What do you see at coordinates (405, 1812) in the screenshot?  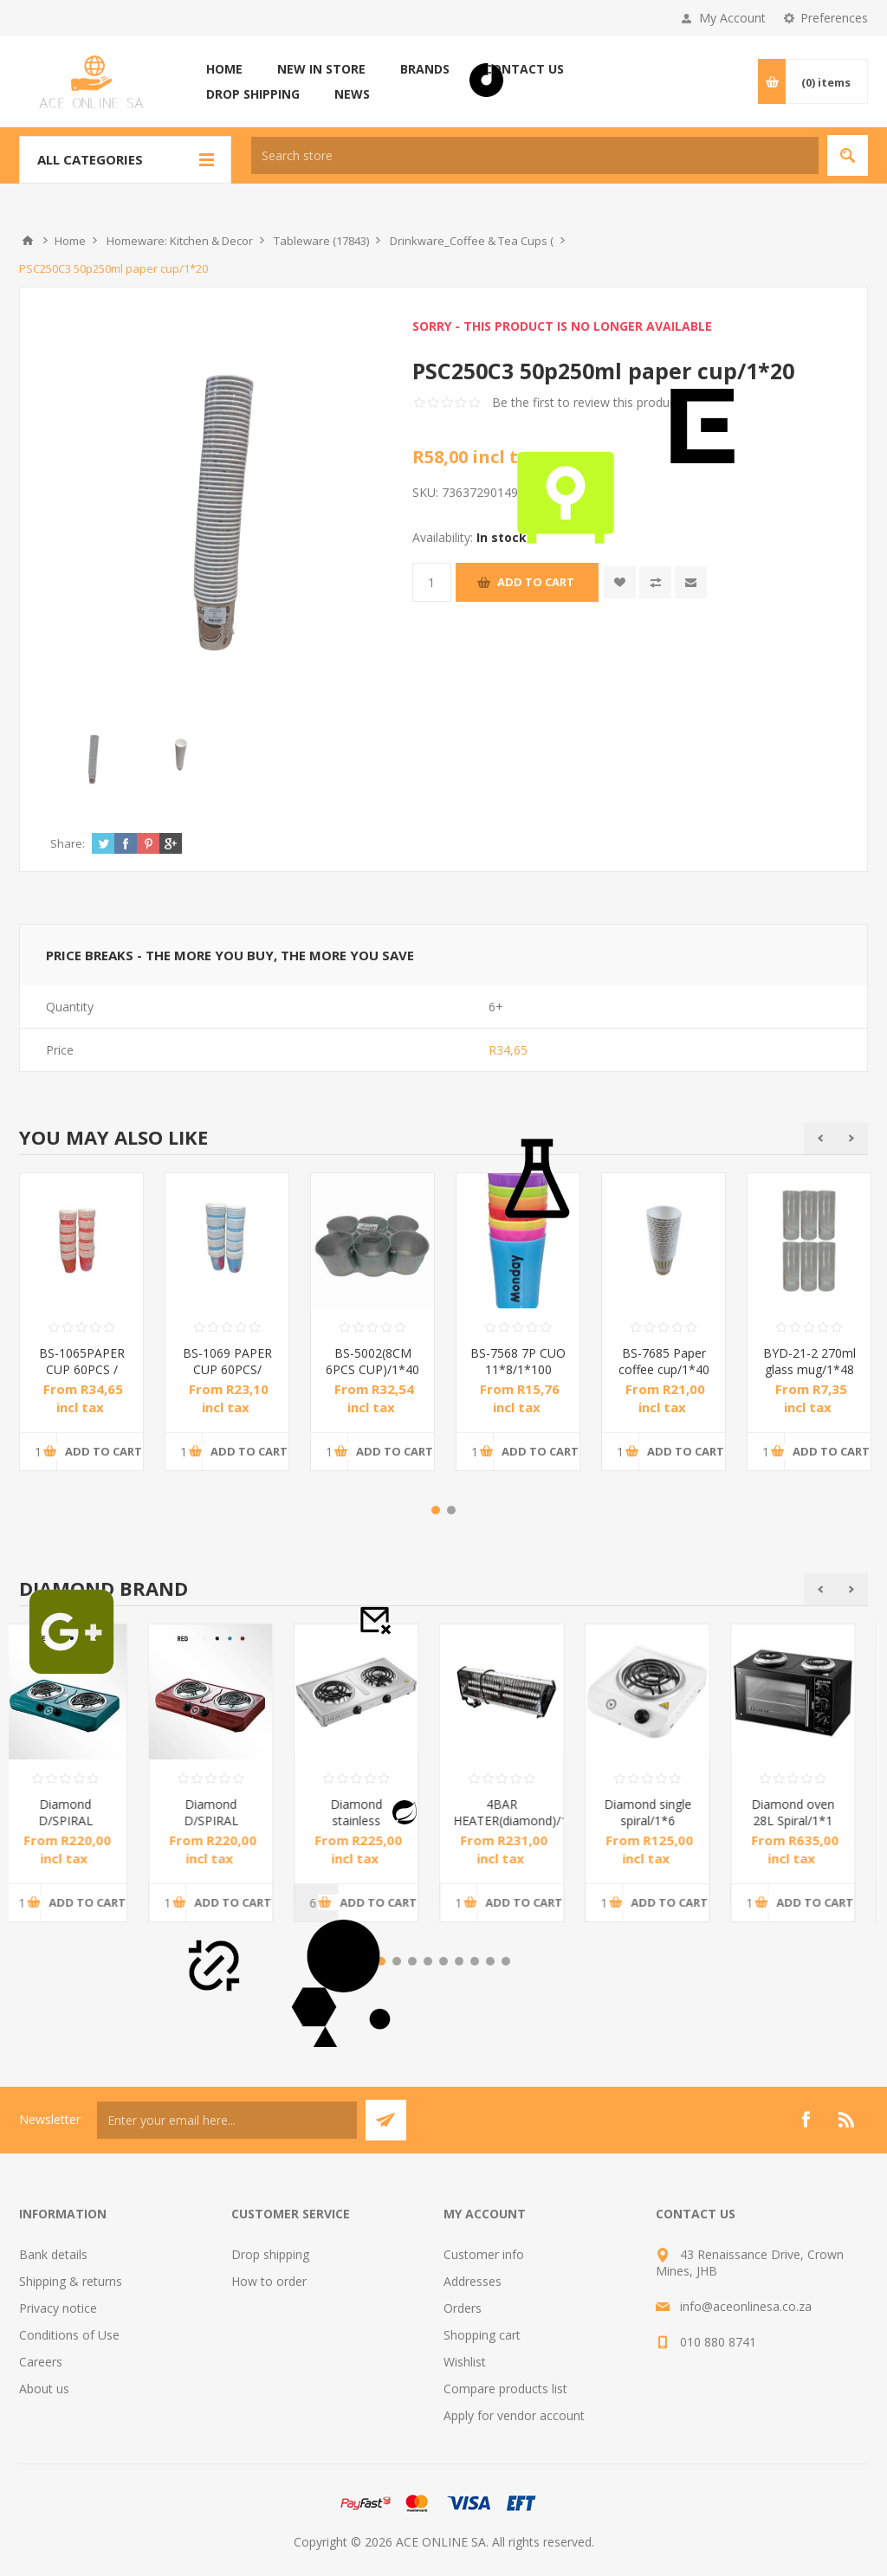 I see `spring framework logo` at bounding box center [405, 1812].